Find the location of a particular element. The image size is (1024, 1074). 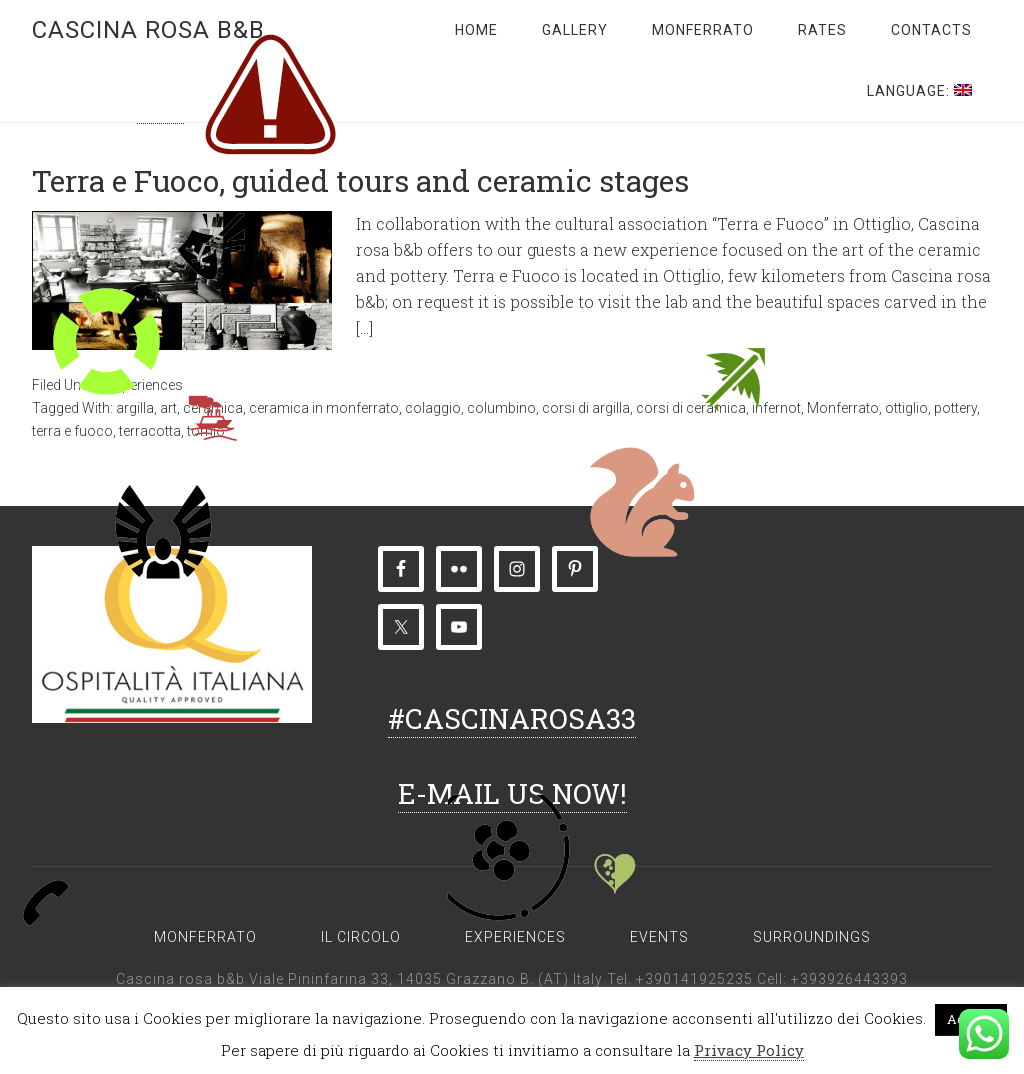

indicates damage taken or shield breaking is located at coordinates (211, 247).